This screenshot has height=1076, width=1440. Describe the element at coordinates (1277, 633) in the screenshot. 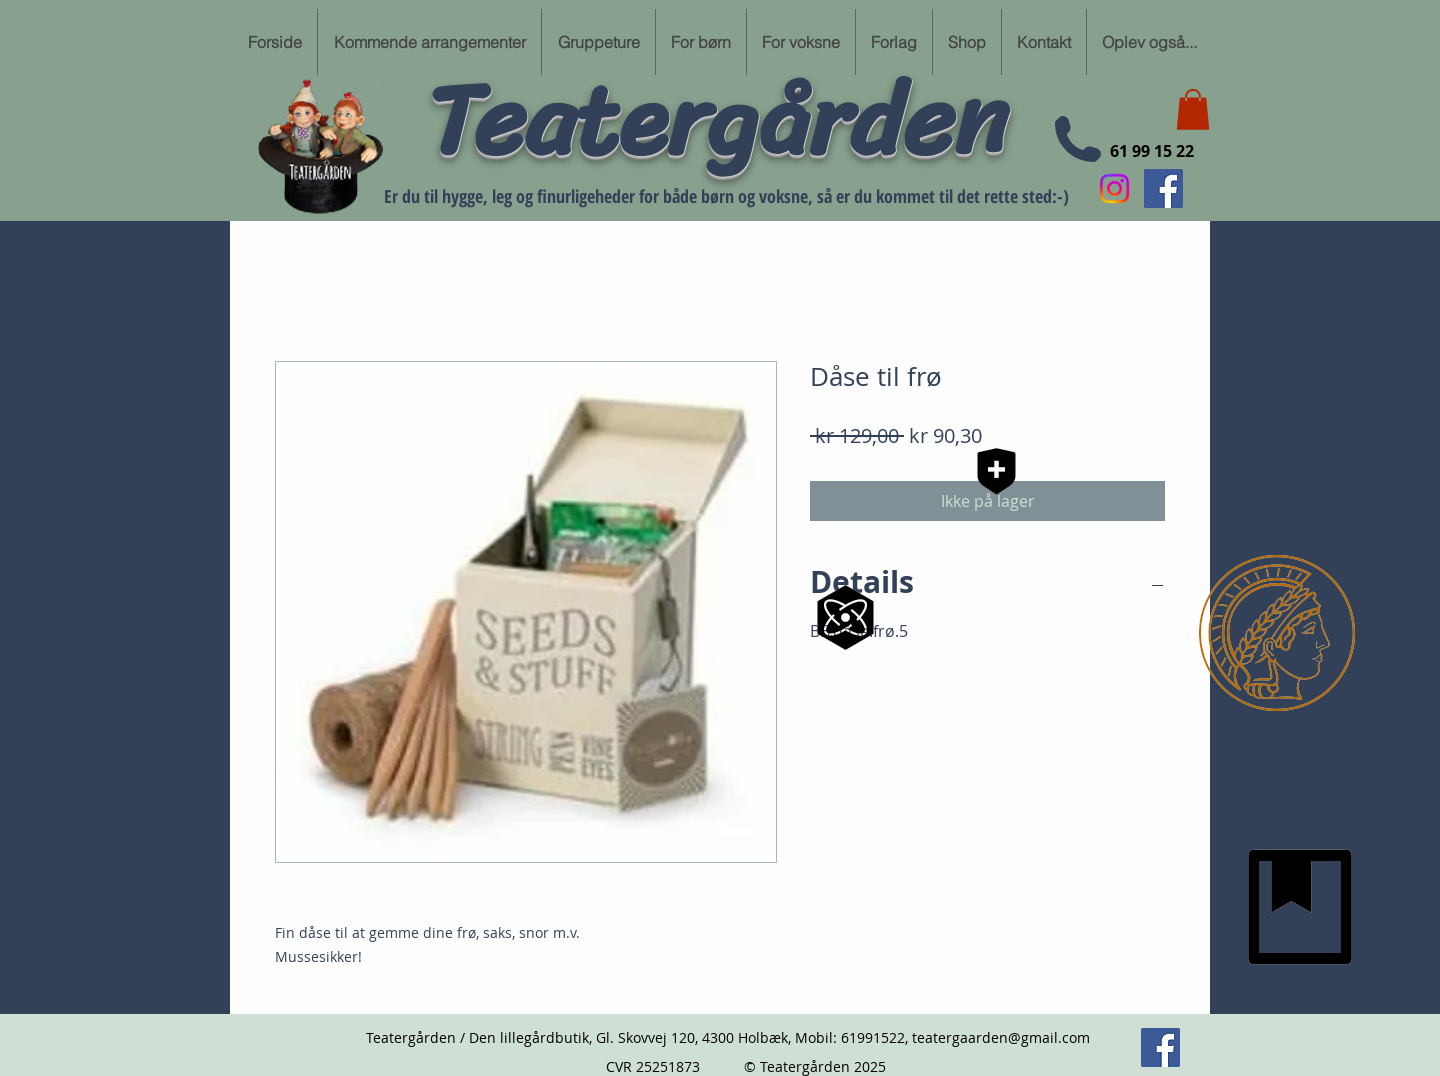

I see `max planck society official logo` at that location.